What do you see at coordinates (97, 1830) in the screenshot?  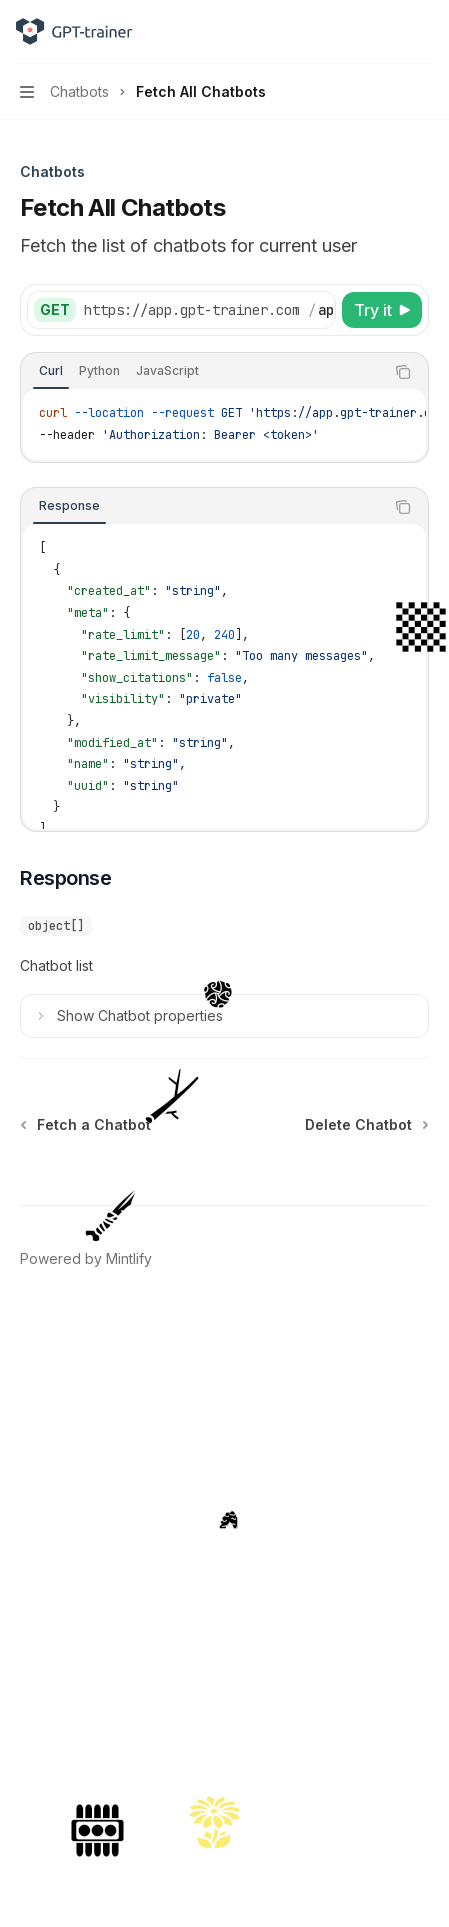 I see `represents a microchip or processor component` at bounding box center [97, 1830].